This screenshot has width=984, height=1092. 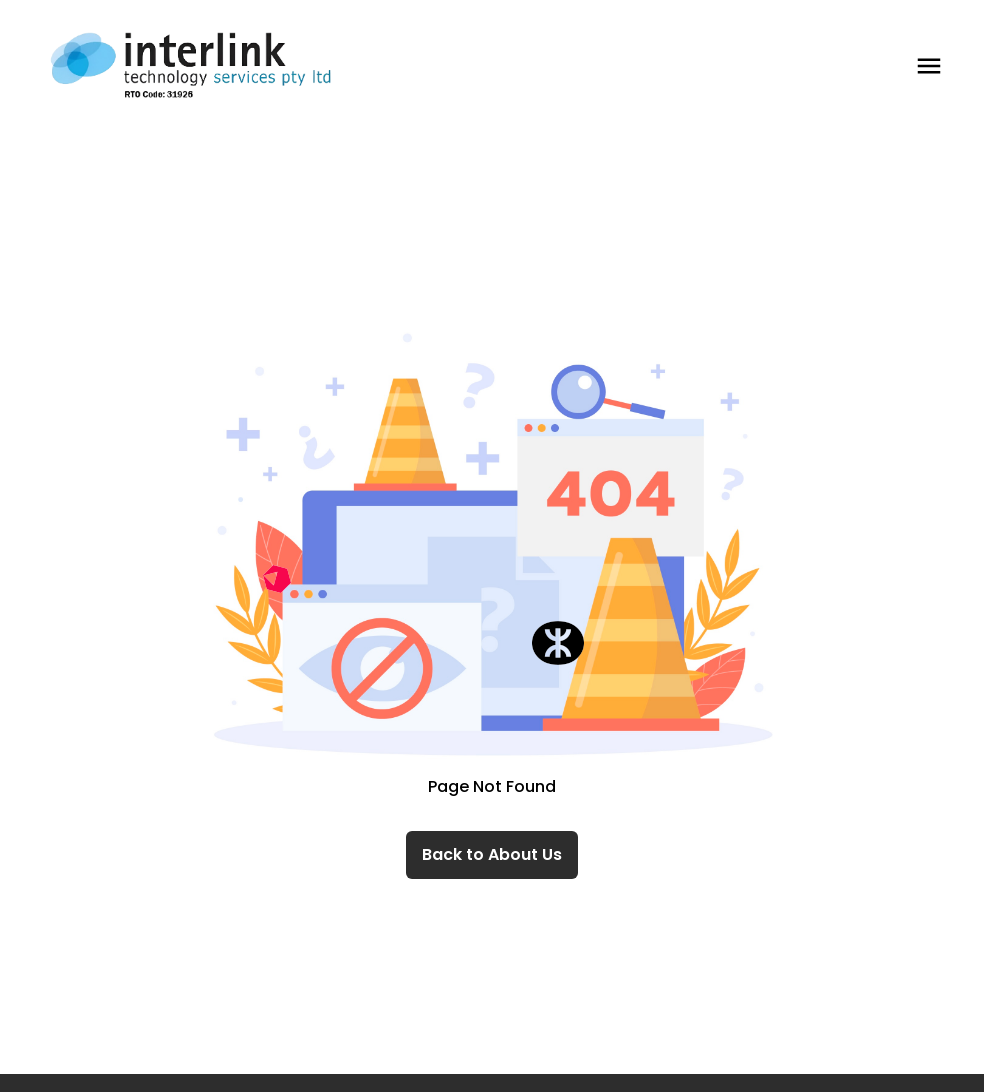 I want to click on mtr (hong kong mass transit railway) company logo, so click(x=558, y=643).